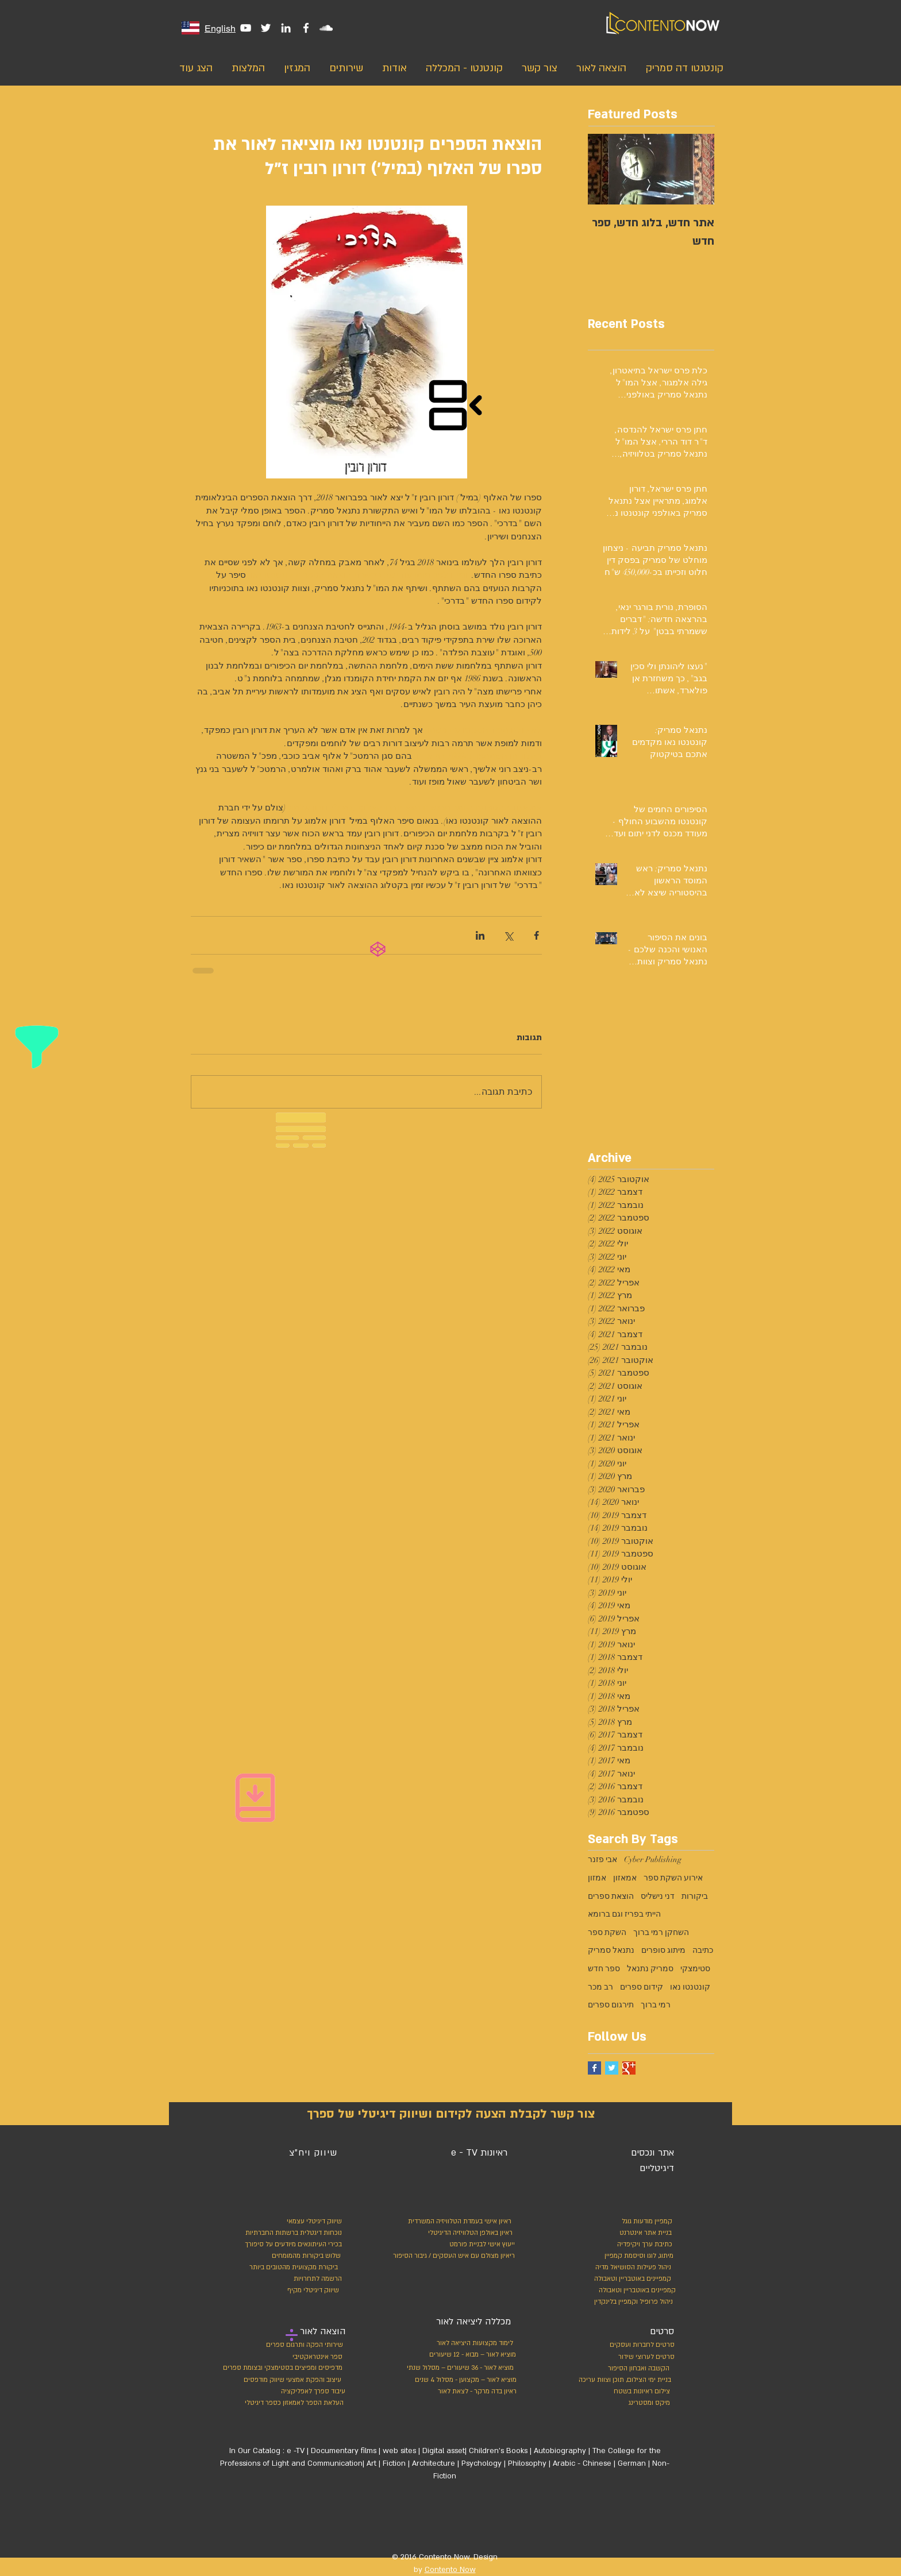 This screenshot has height=2576, width=901. Describe the element at coordinates (378, 949) in the screenshot. I see `open CodePen profile or project` at that location.